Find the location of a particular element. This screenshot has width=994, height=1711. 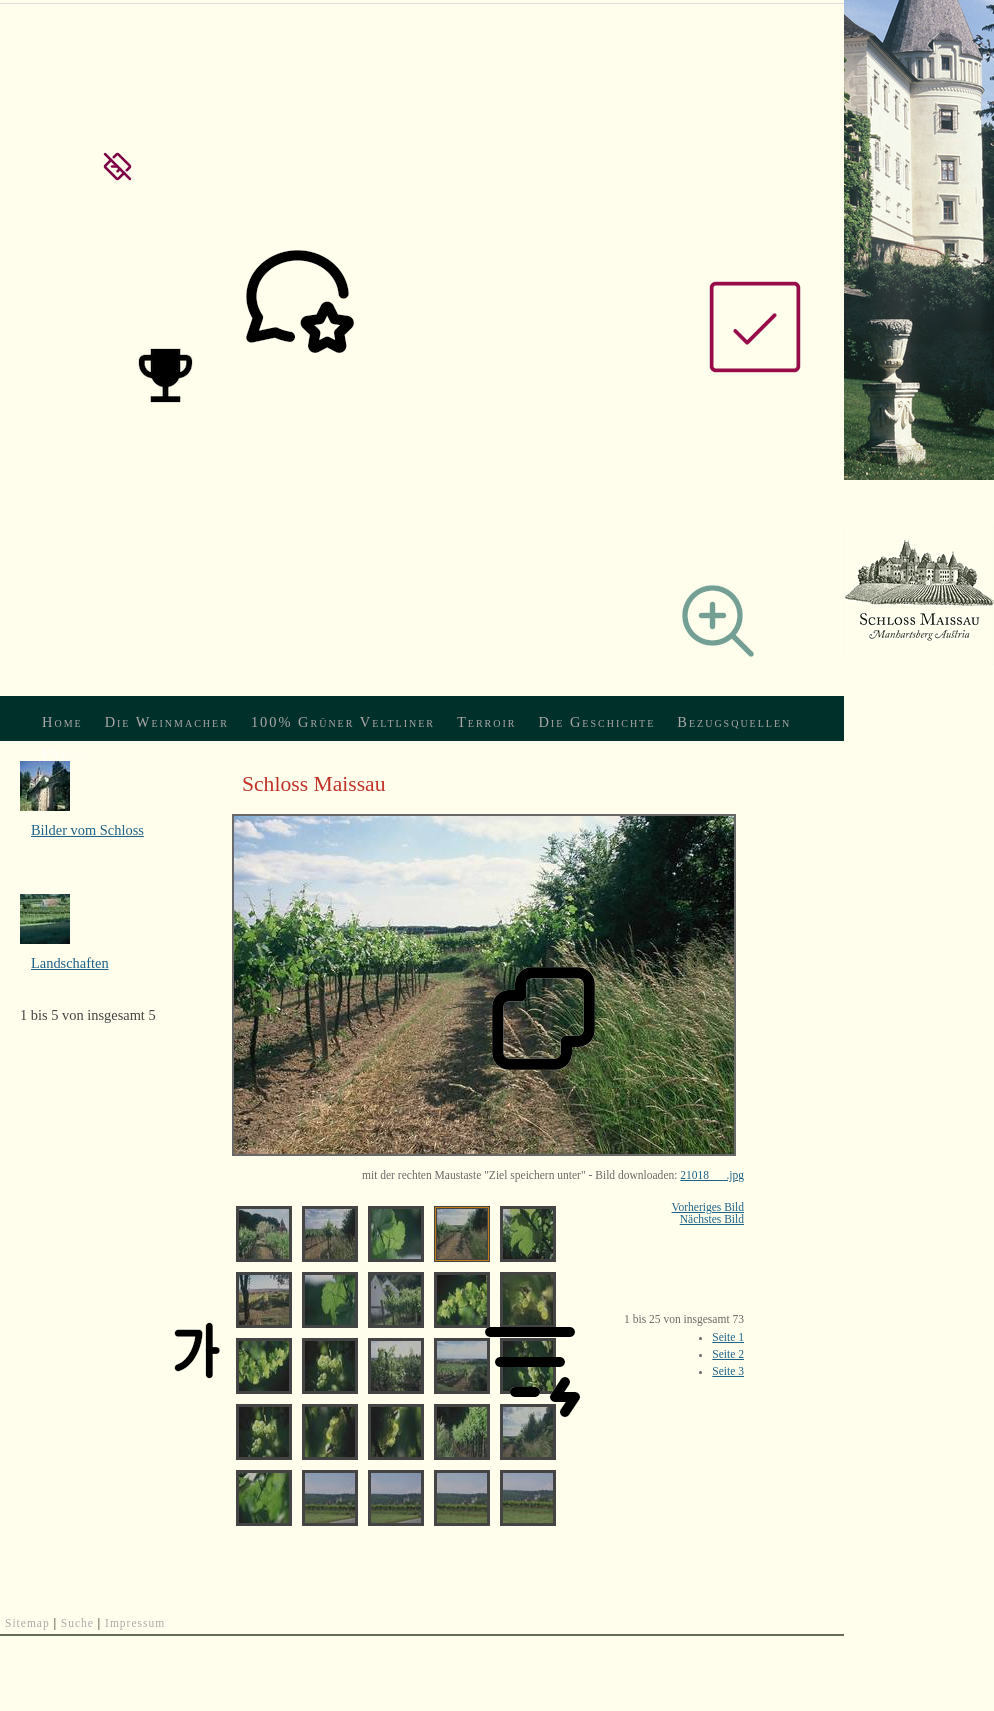

view achievements or awards is located at coordinates (165, 375).